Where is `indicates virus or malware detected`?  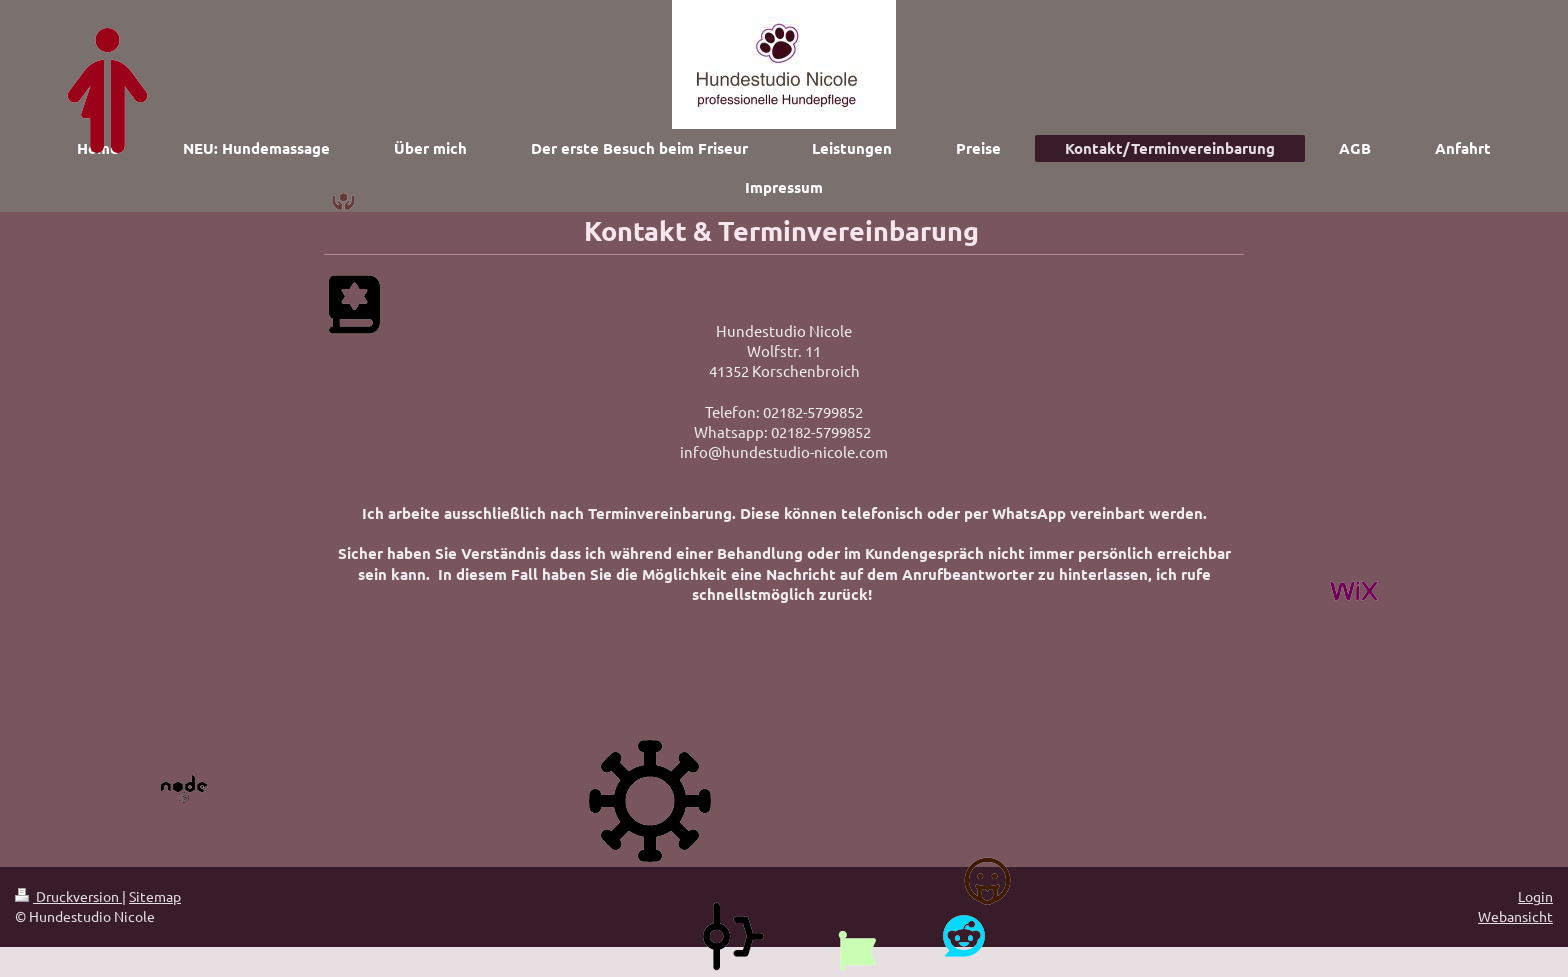 indicates virus or malware detected is located at coordinates (650, 801).